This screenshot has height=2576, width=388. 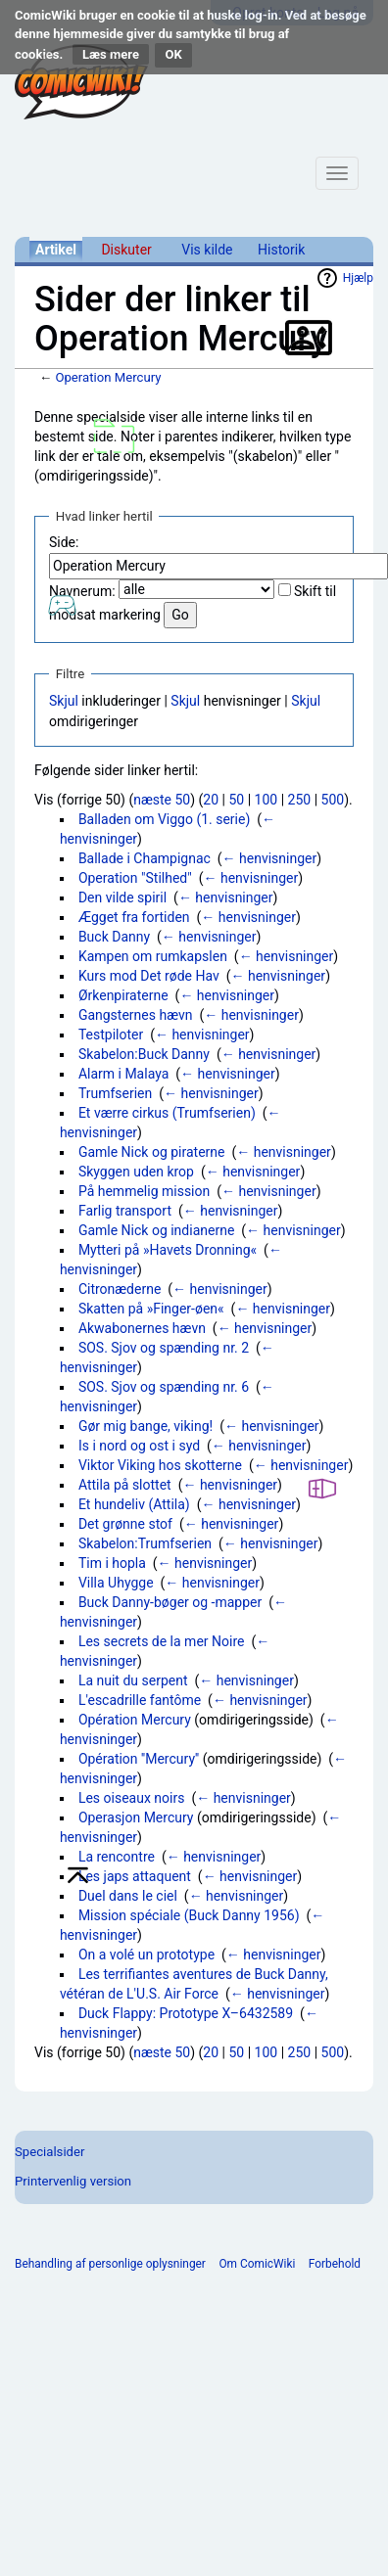 I want to click on view contact's phone information, so click(x=309, y=338).